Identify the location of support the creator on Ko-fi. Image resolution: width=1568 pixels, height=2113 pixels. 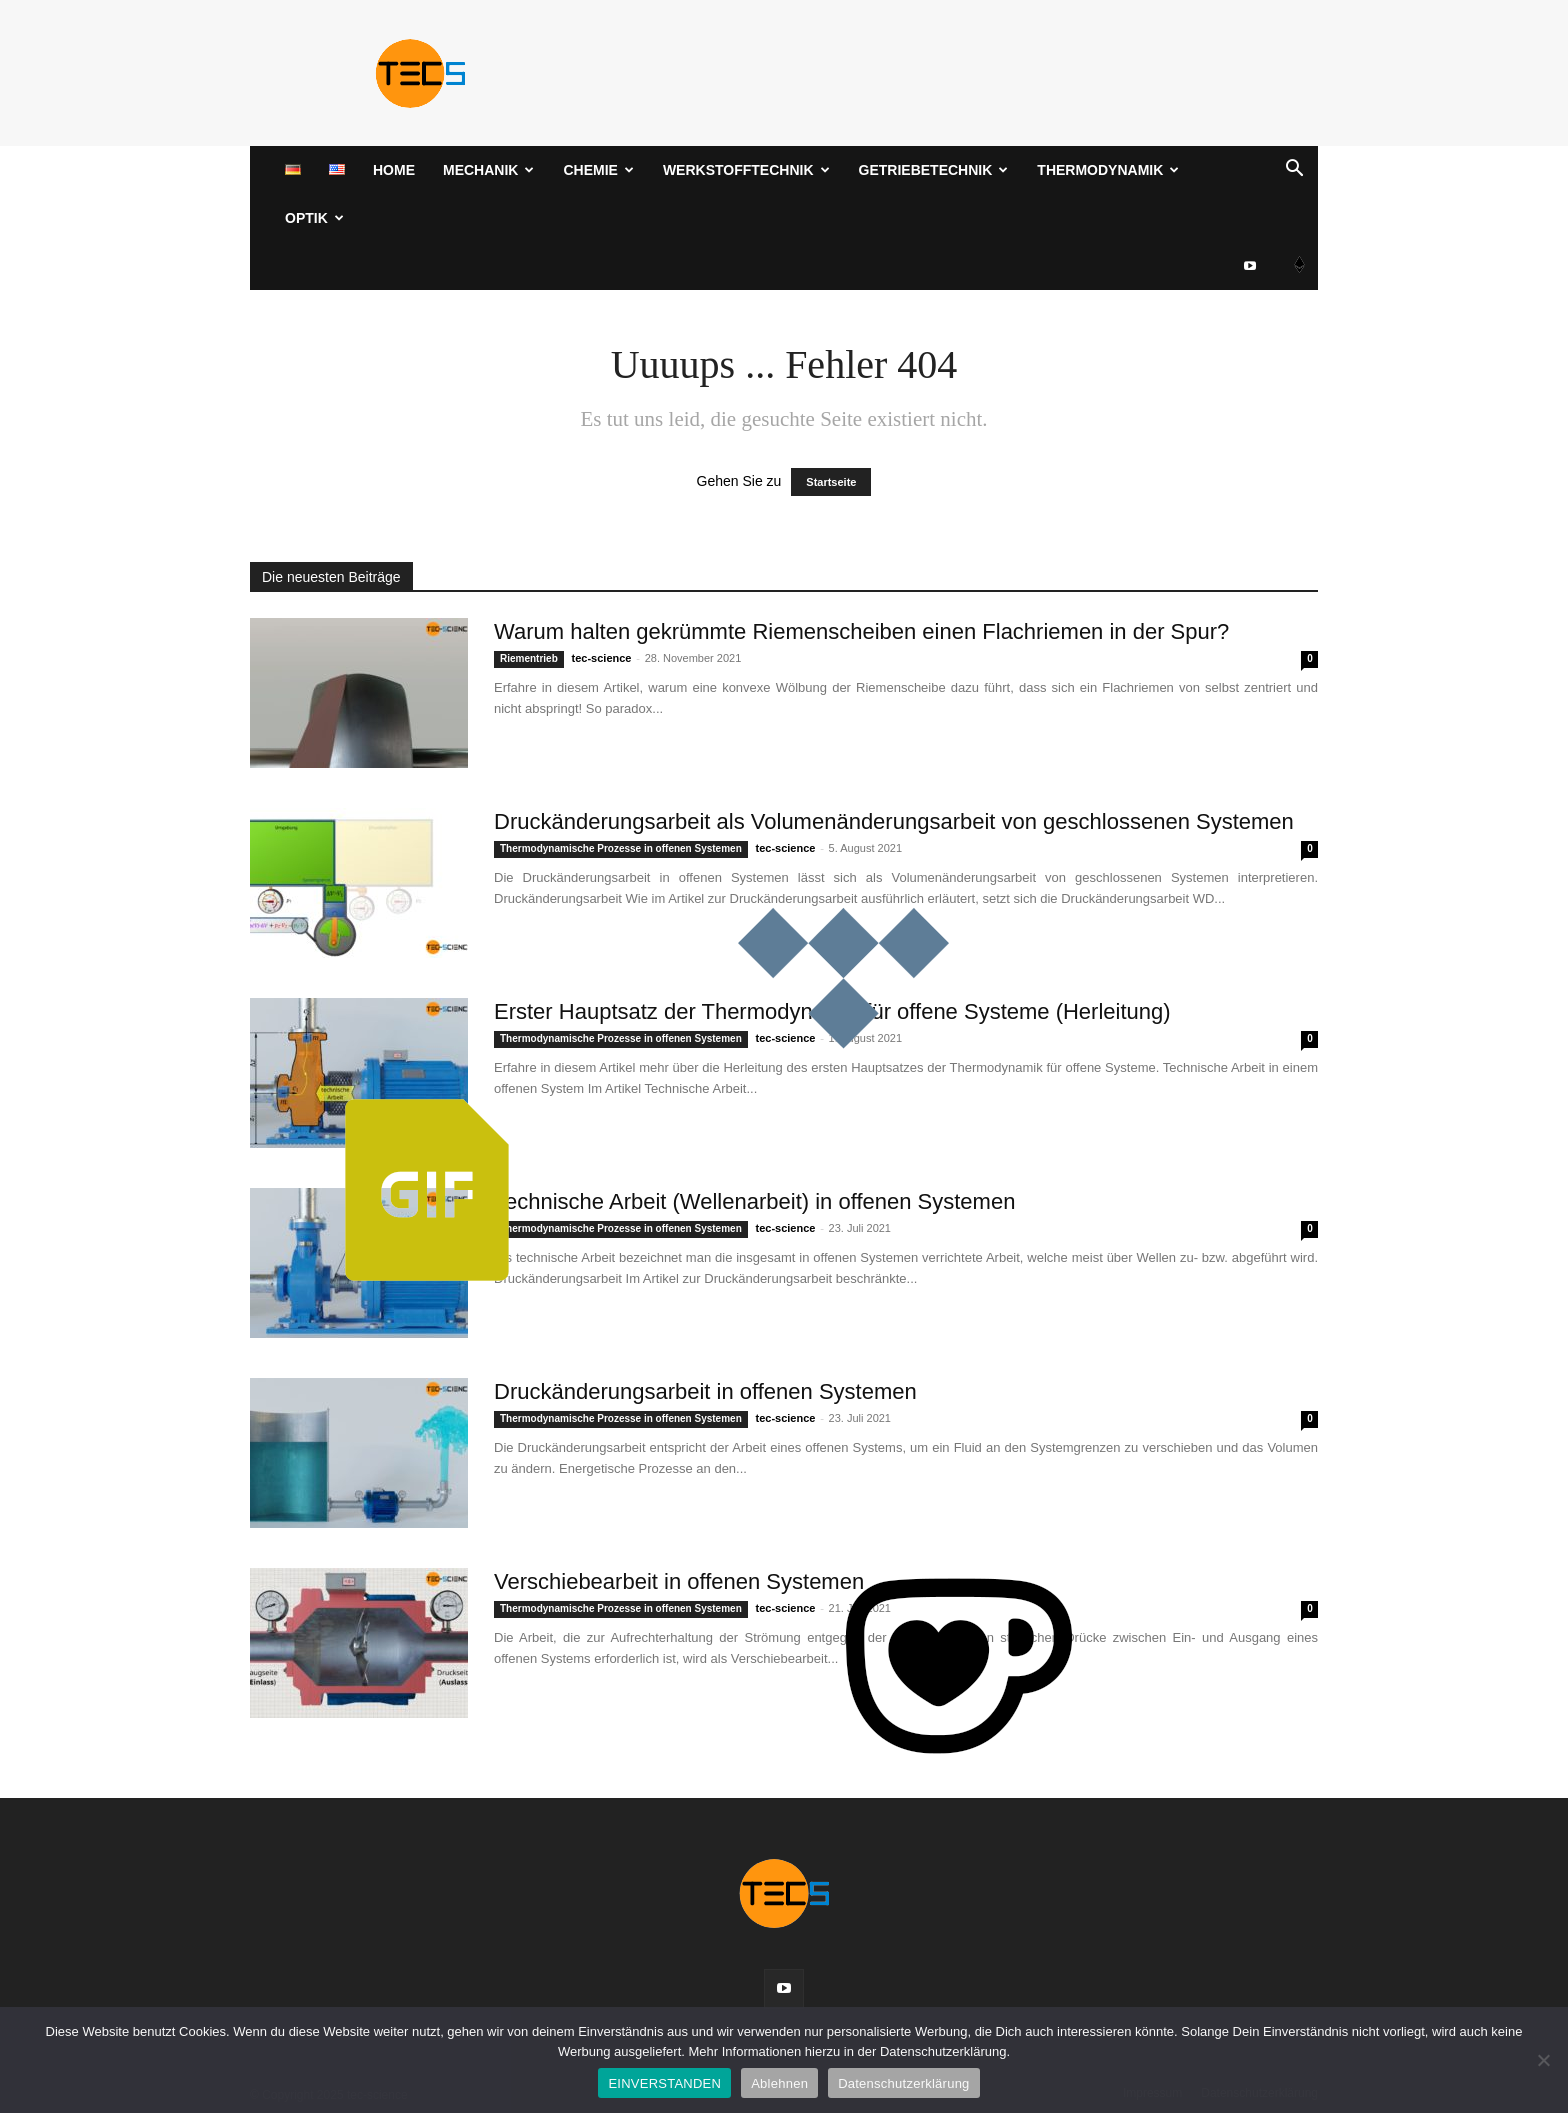
(959, 1666).